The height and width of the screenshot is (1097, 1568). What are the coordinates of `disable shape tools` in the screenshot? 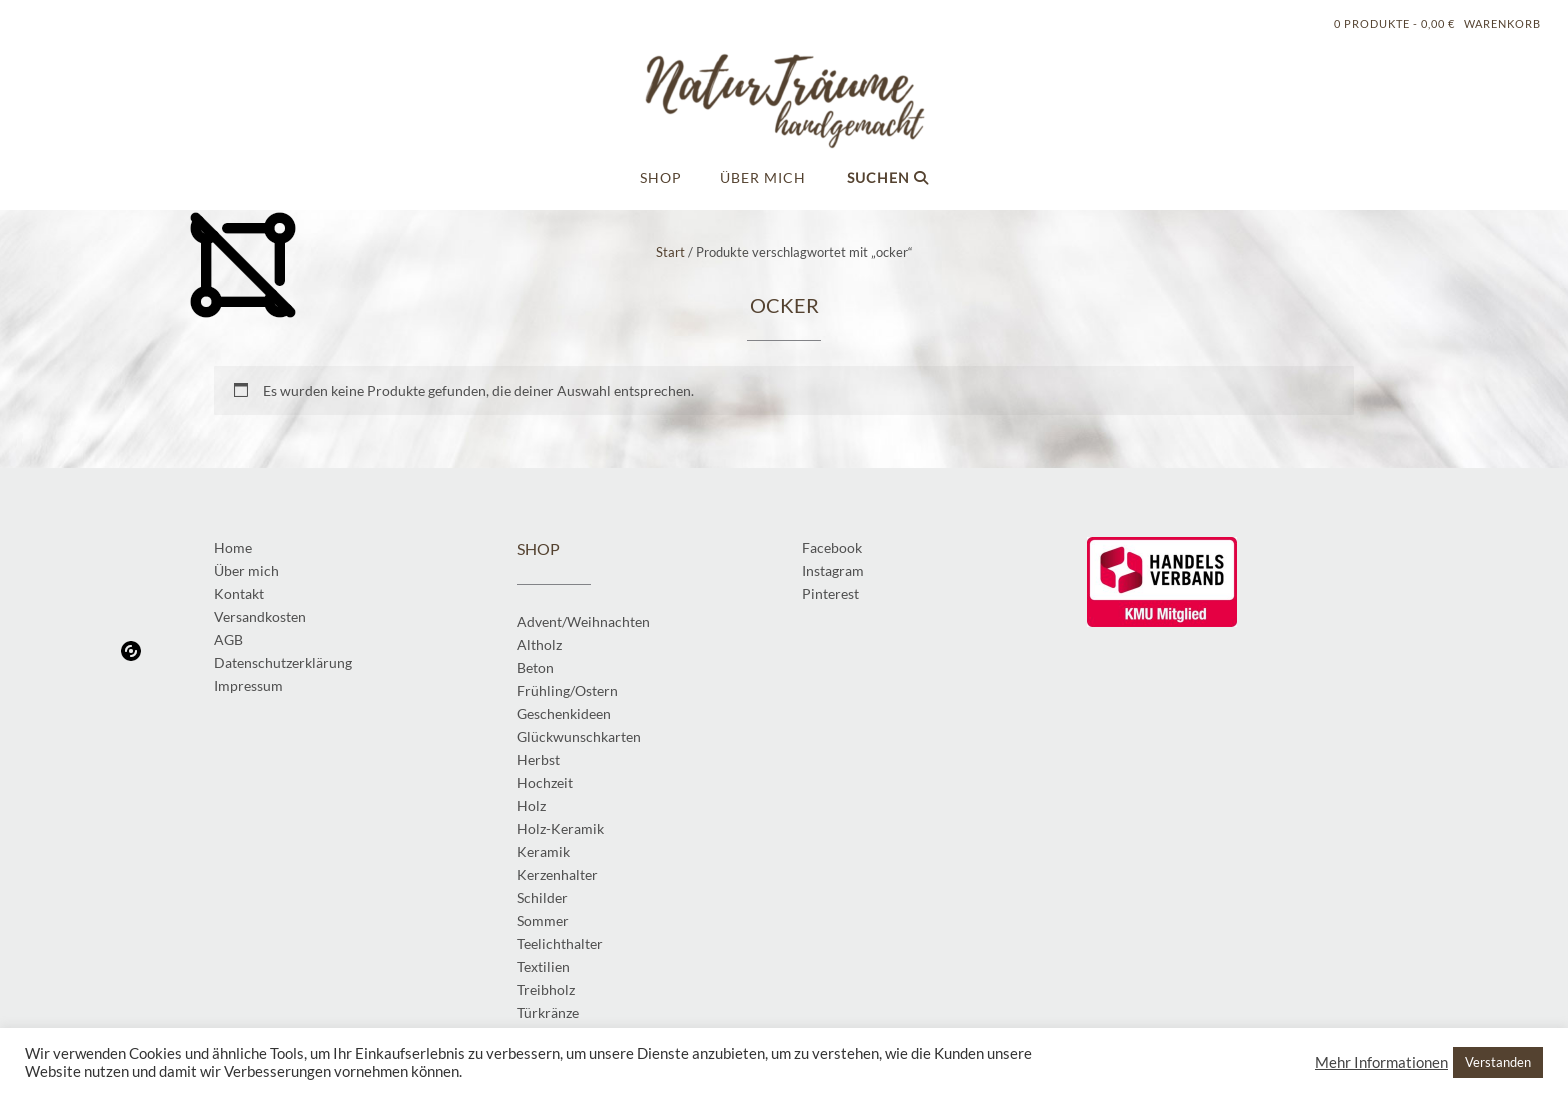 It's located at (243, 265).